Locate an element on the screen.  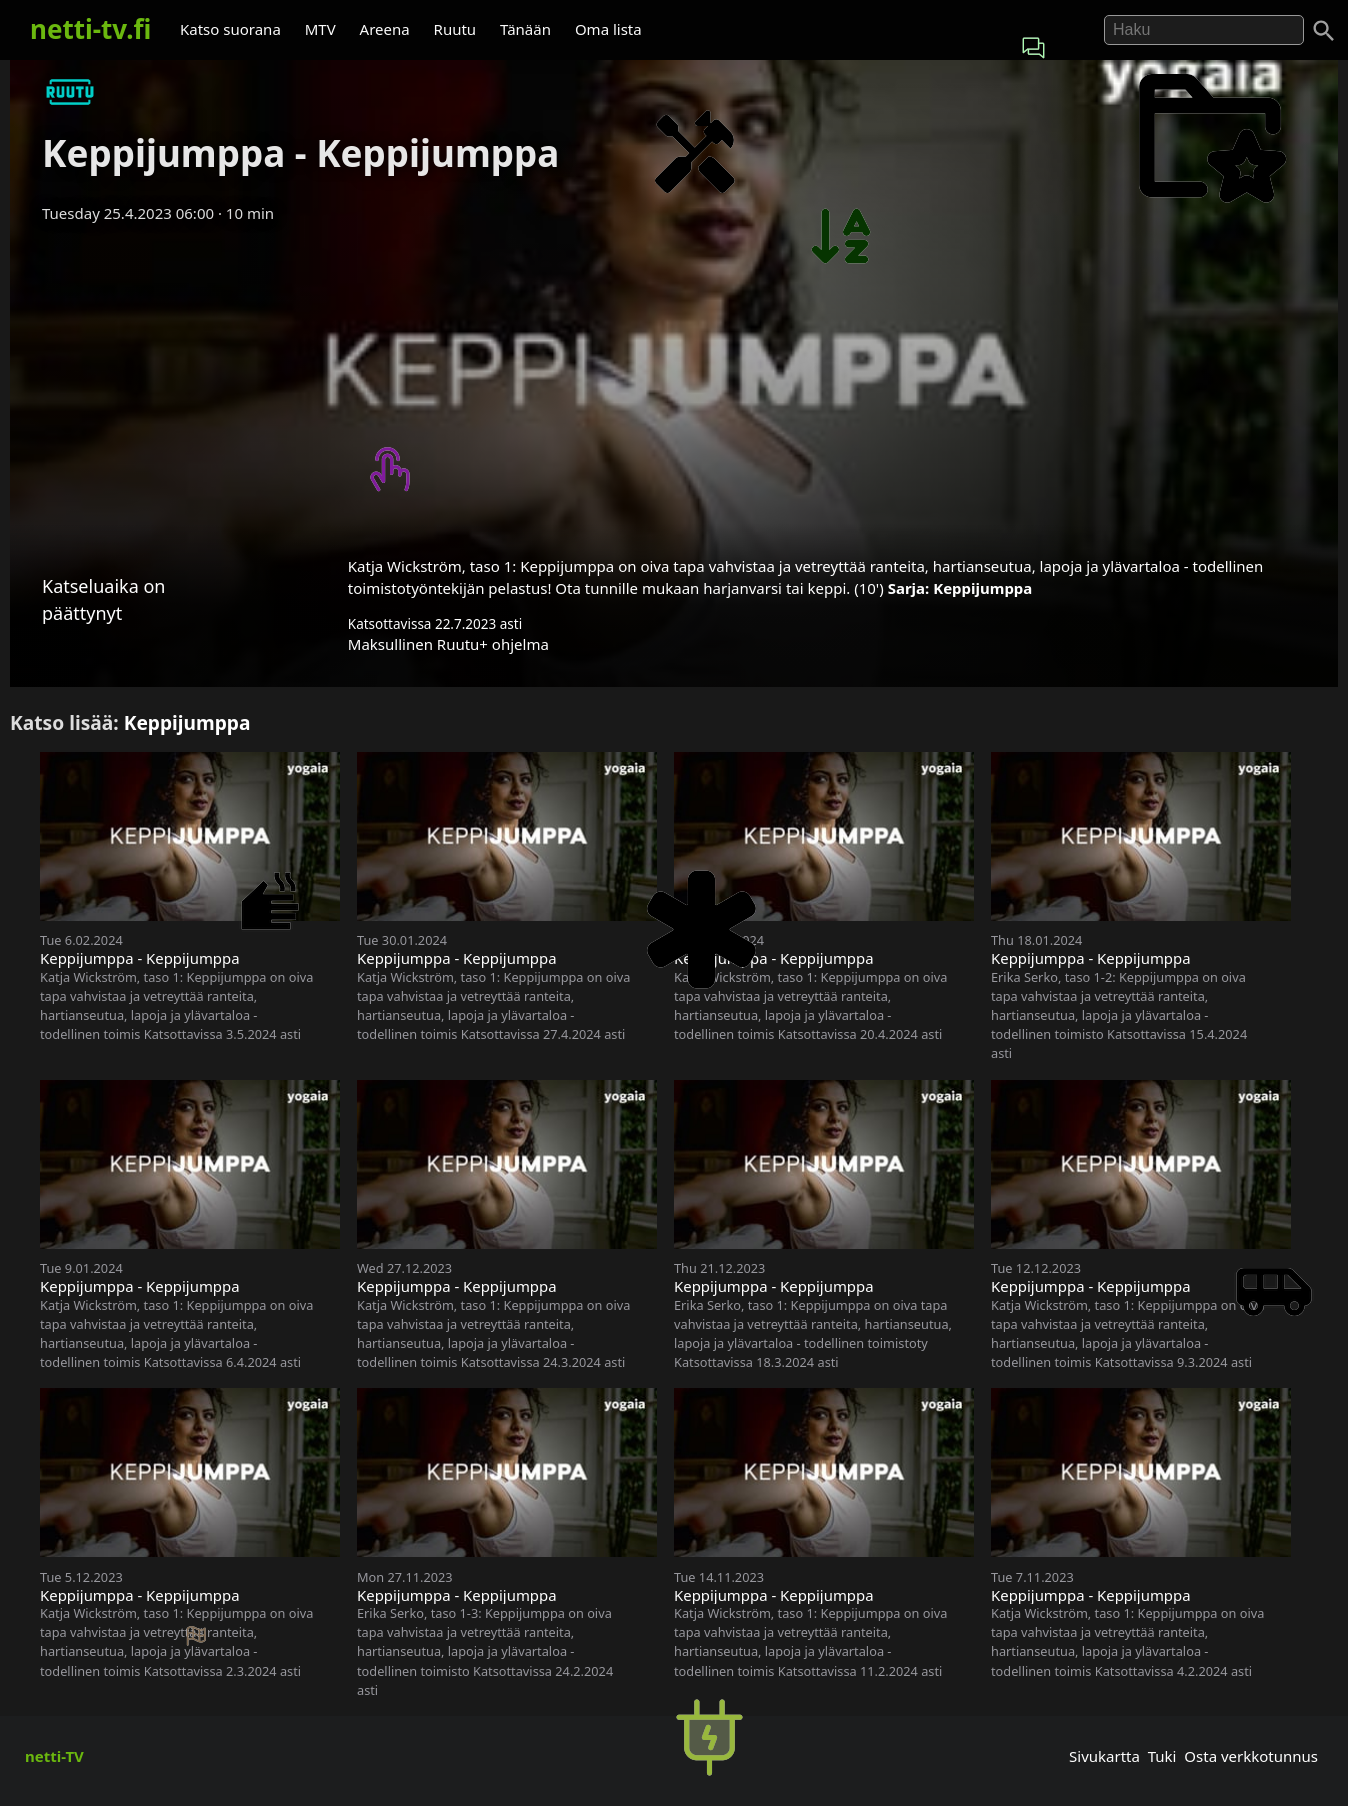
access tools and settings is located at coordinates (695, 153).